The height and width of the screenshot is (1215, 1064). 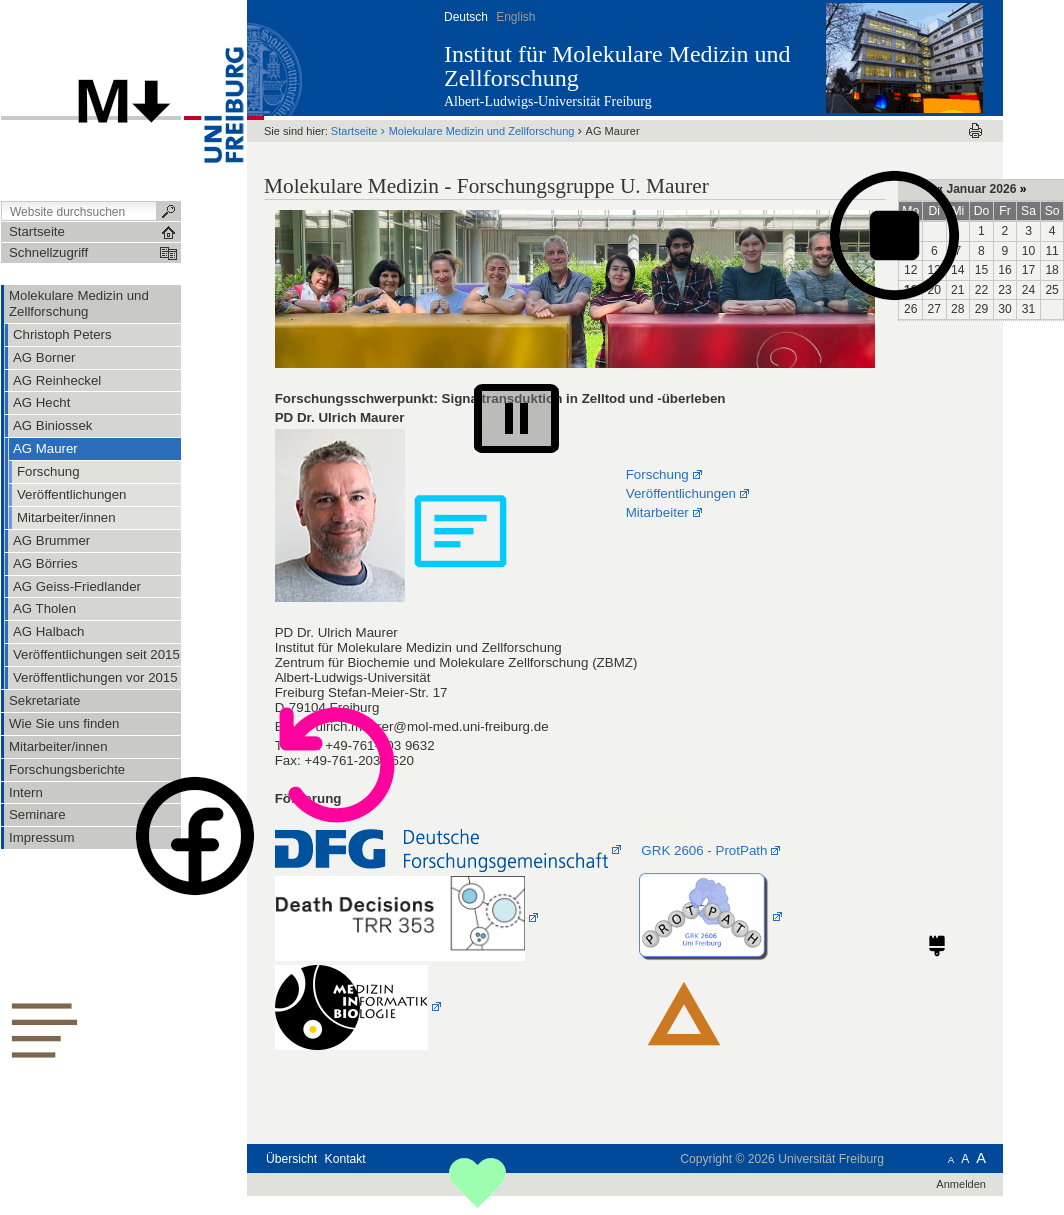 I want to click on indicates a favorited or liked item, so click(x=477, y=1182).